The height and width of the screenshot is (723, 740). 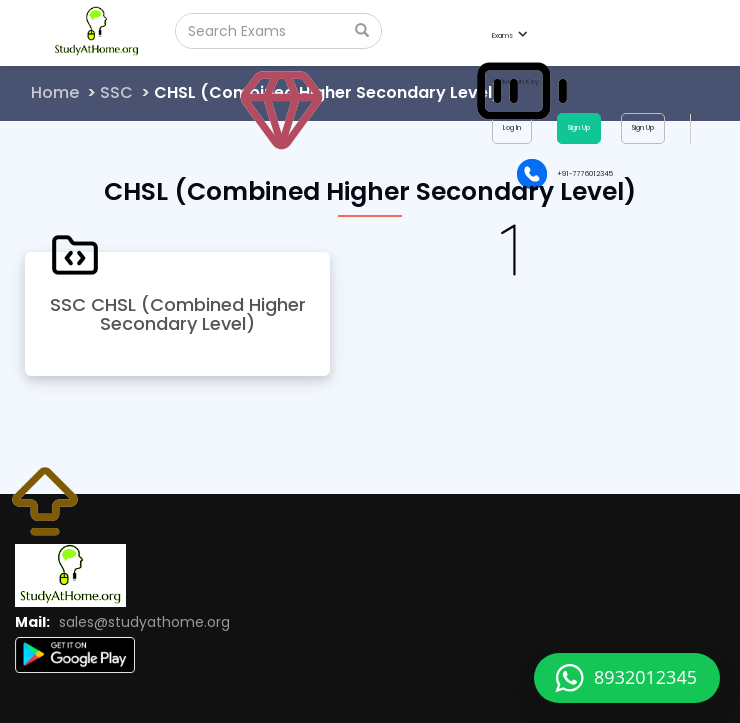 I want to click on indicates medium battery level, so click(x=522, y=91).